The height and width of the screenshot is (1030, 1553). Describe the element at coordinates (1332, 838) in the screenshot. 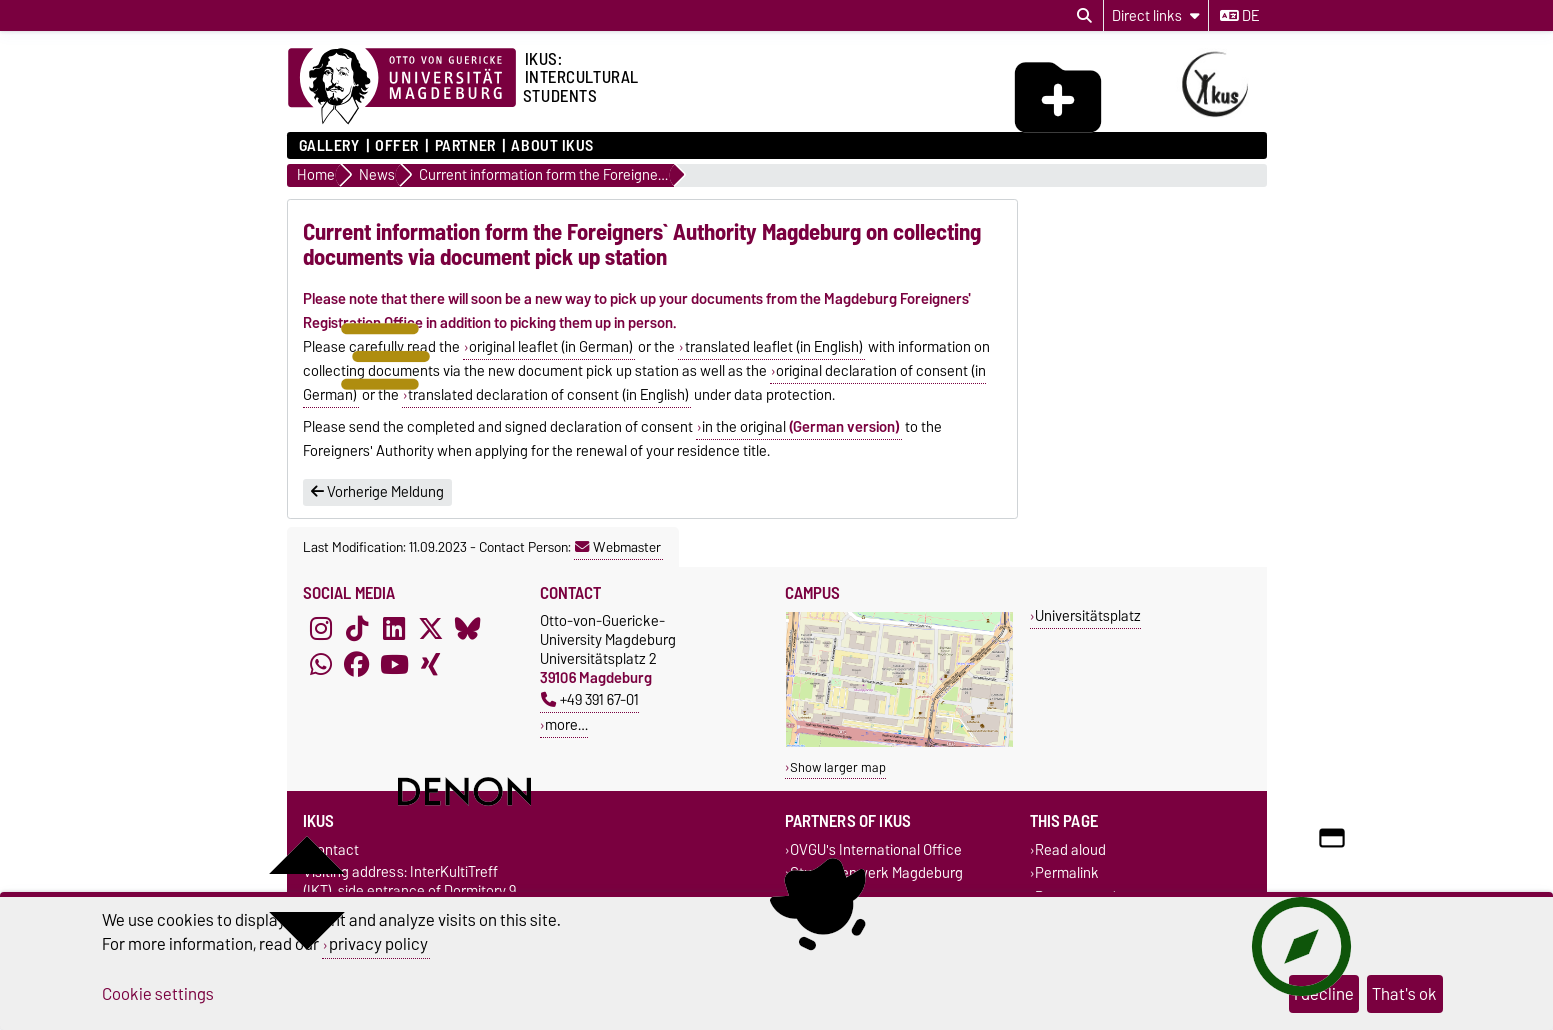

I see `maximize window to full screen` at that location.